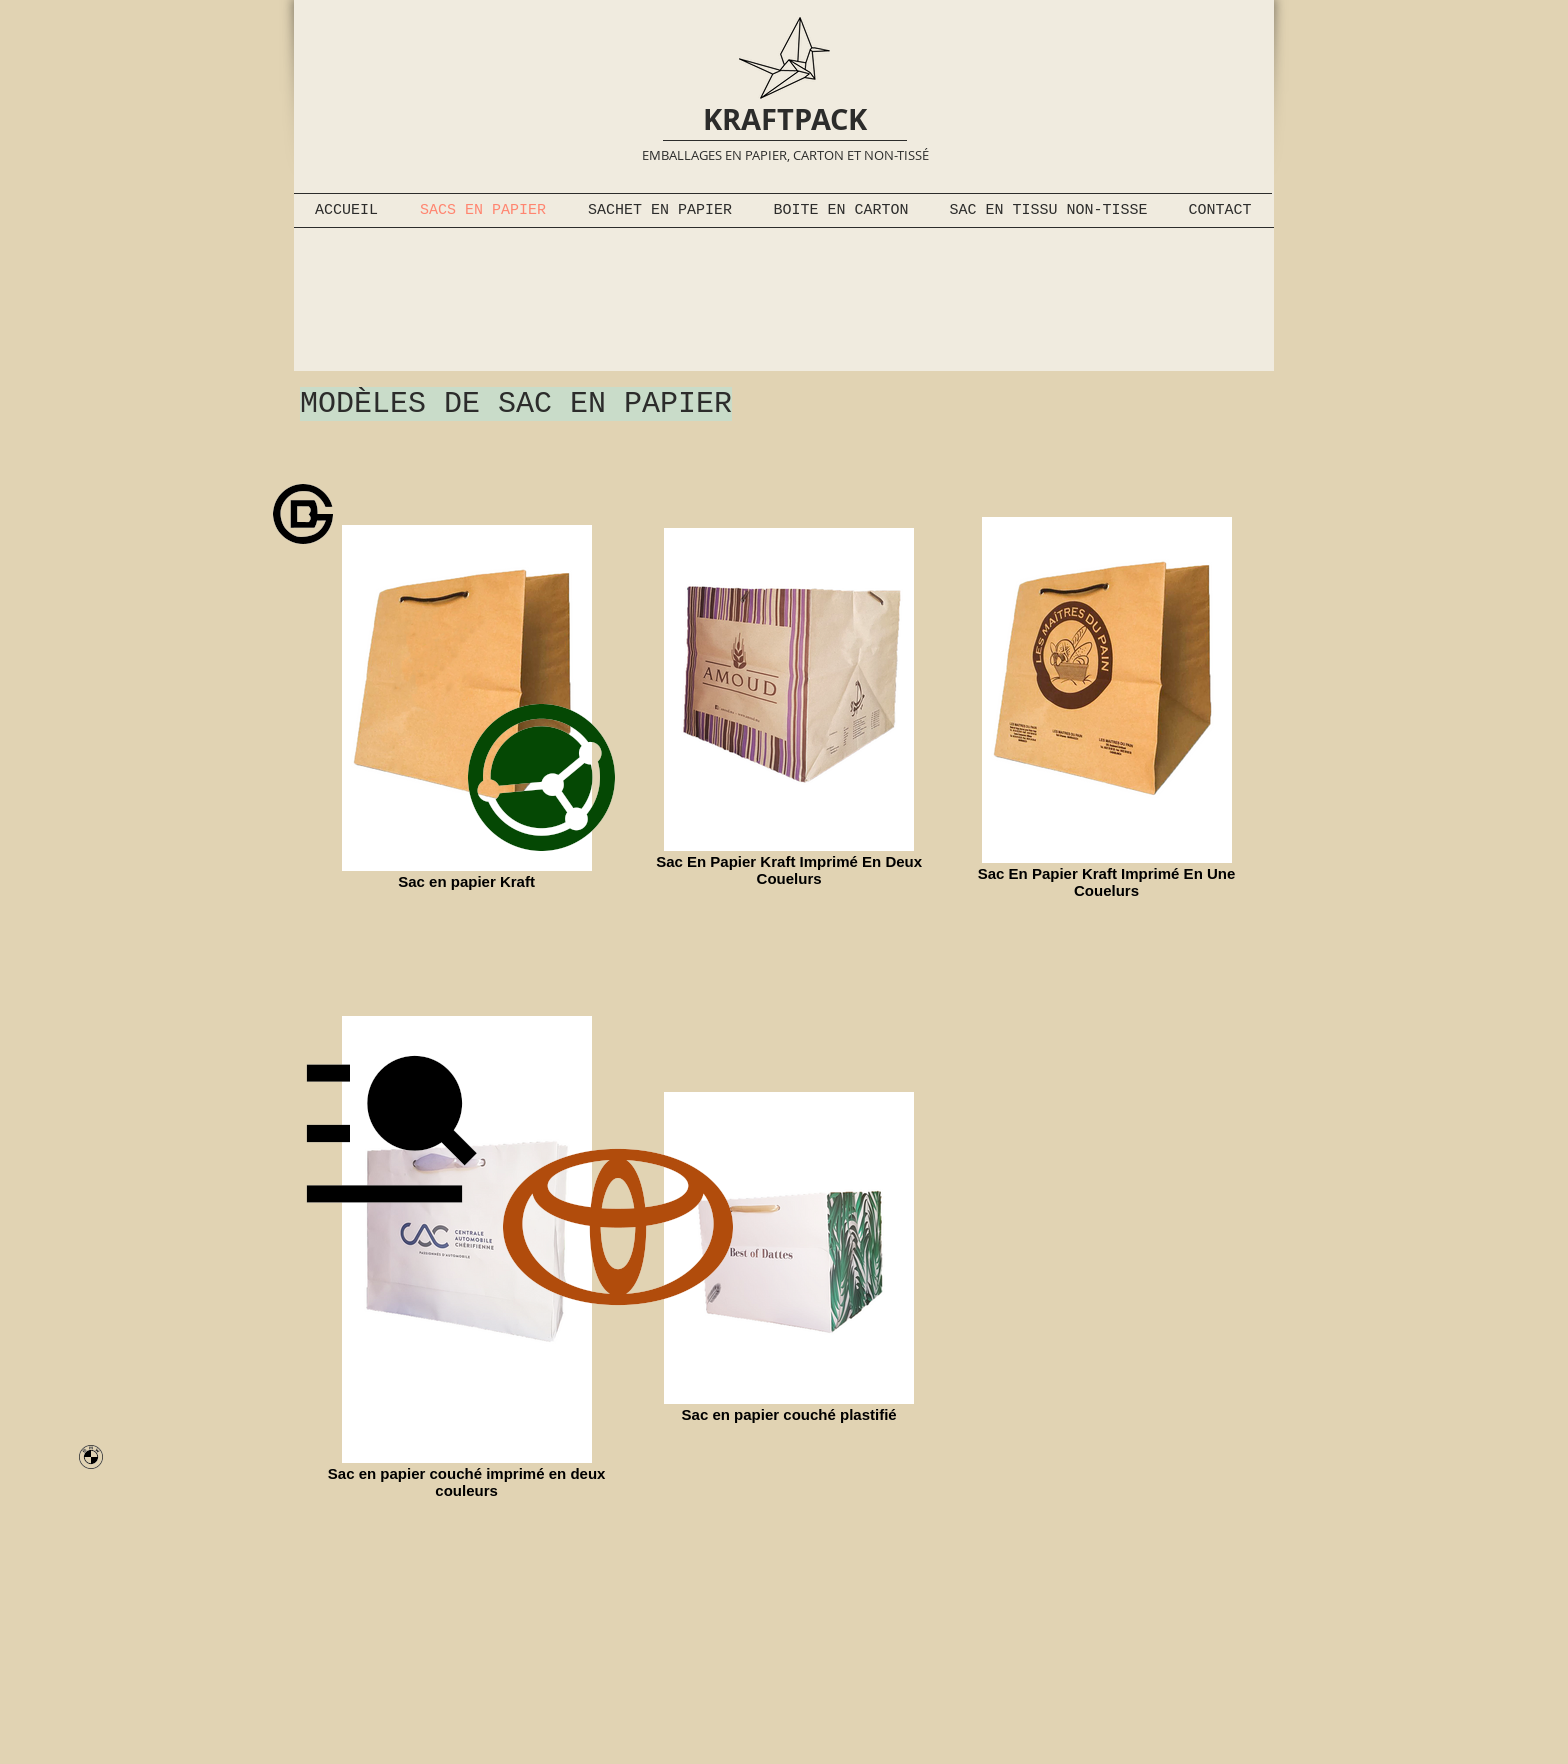 The image size is (1568, 1764). What do you see at coordinates (303, 514) in the screenshot?
I see `open the Beijing Subway app` at bounding box center [303, 514].